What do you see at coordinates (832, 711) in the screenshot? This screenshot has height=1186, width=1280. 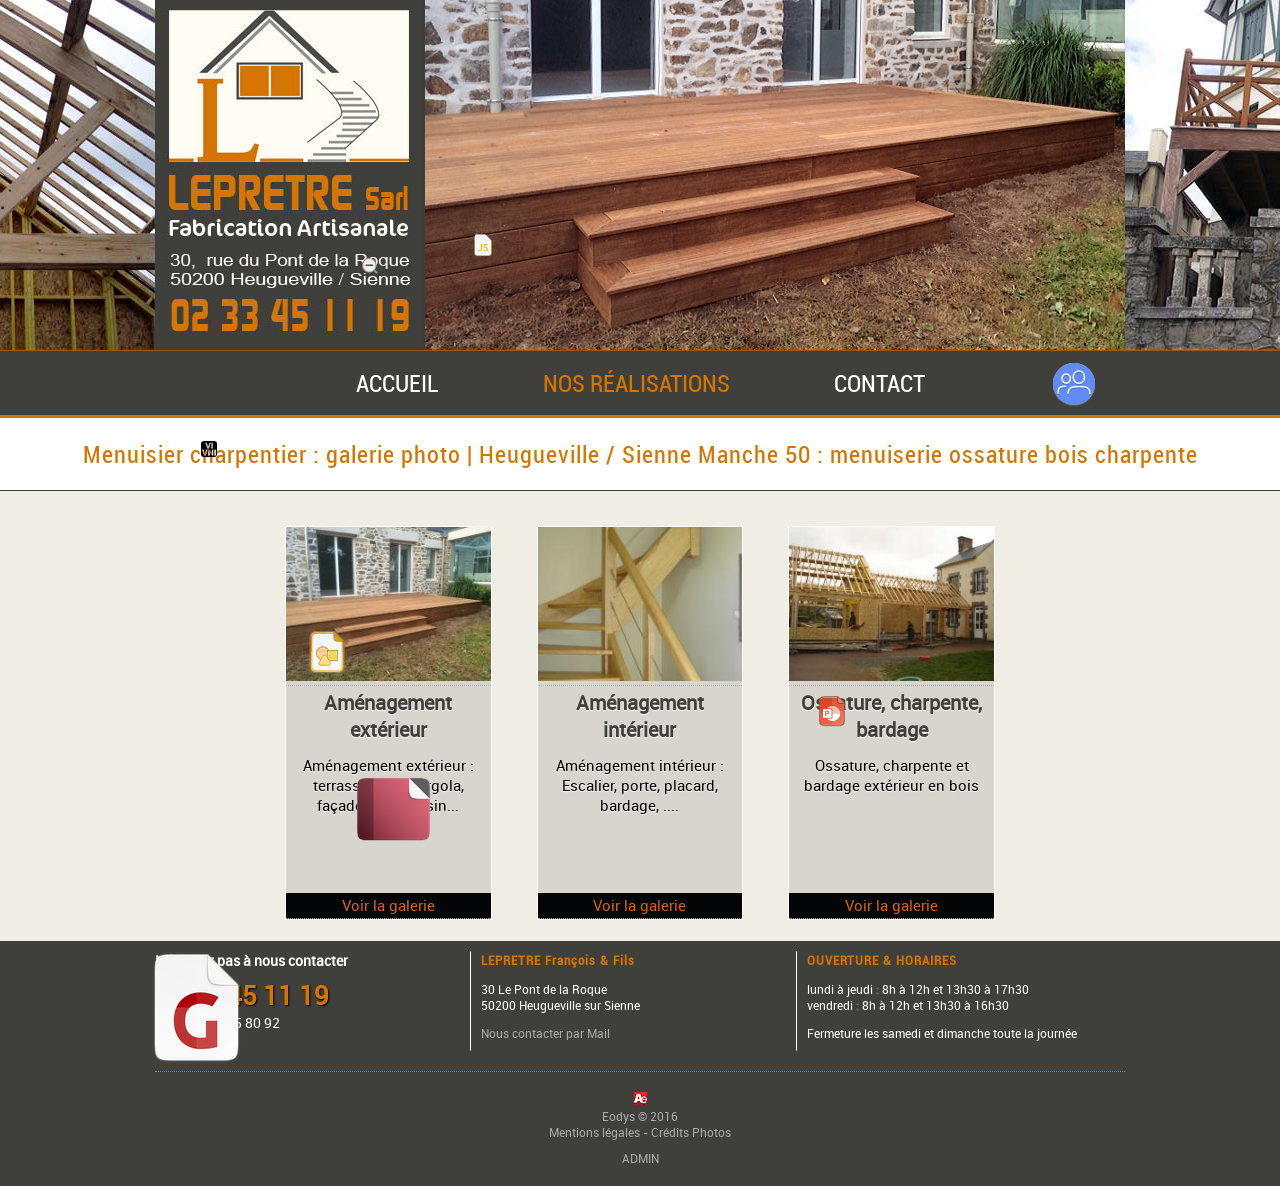 I see `a PowerPoint slideshow file` at bounding box center [832, 711].